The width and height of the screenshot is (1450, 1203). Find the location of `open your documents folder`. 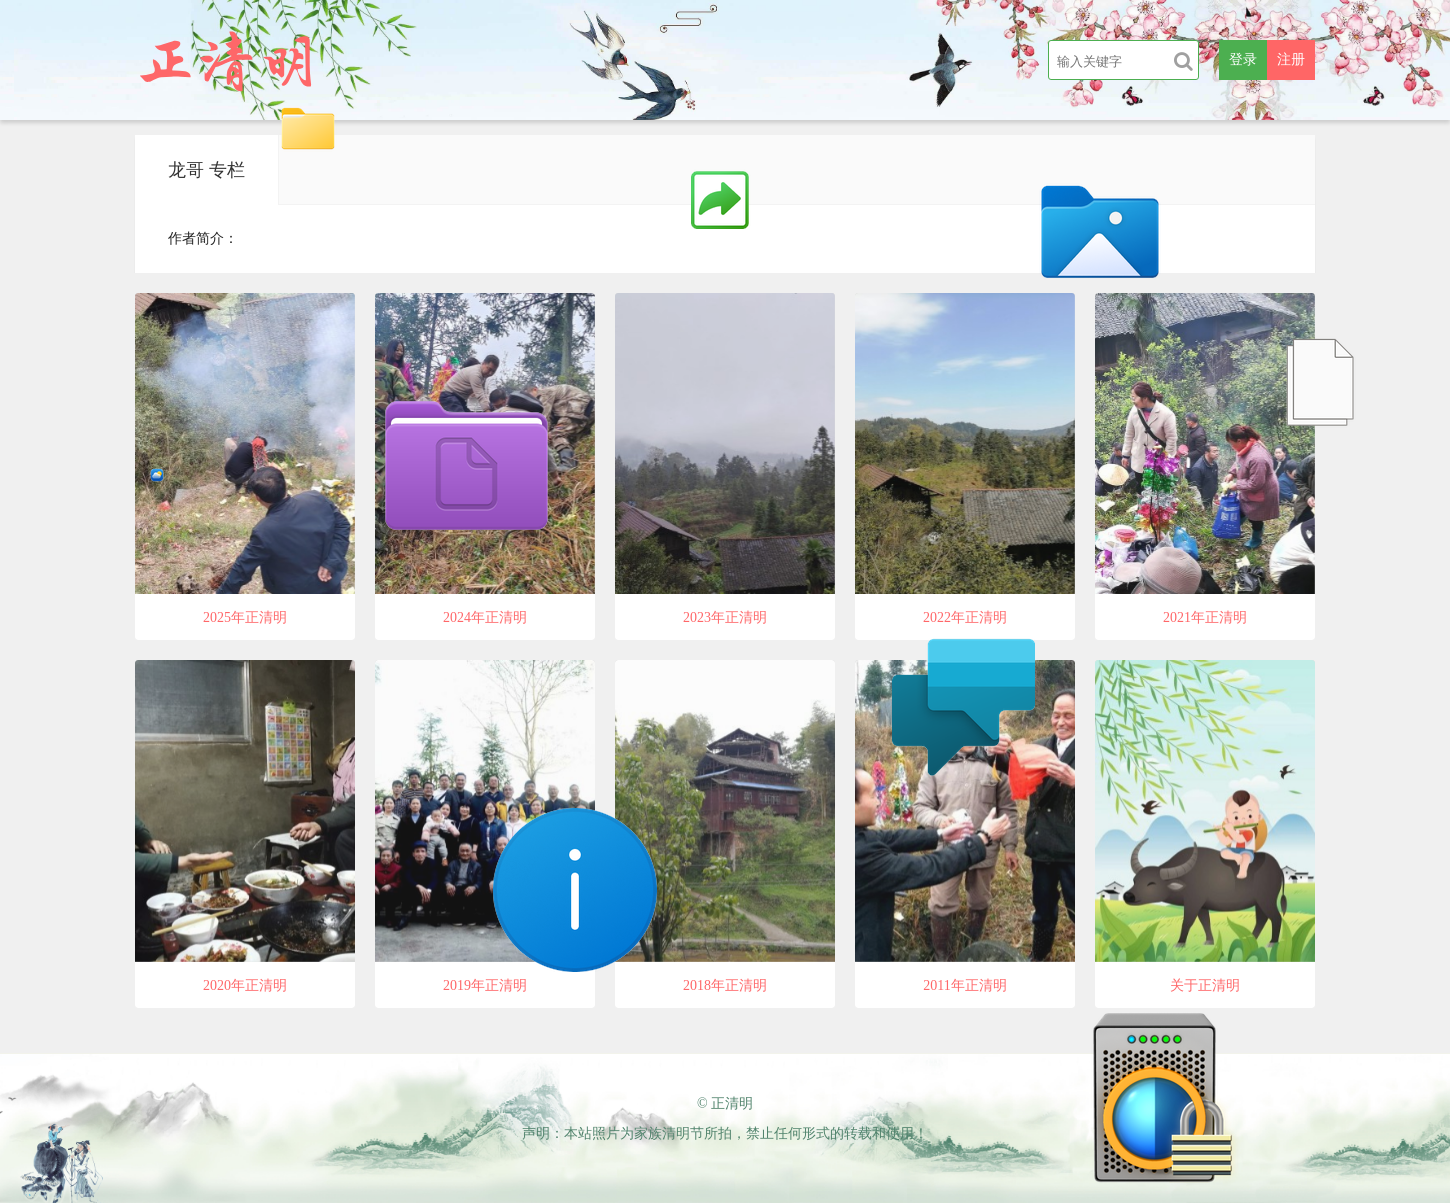

open your documents folder is located at coordinates (466, 465).